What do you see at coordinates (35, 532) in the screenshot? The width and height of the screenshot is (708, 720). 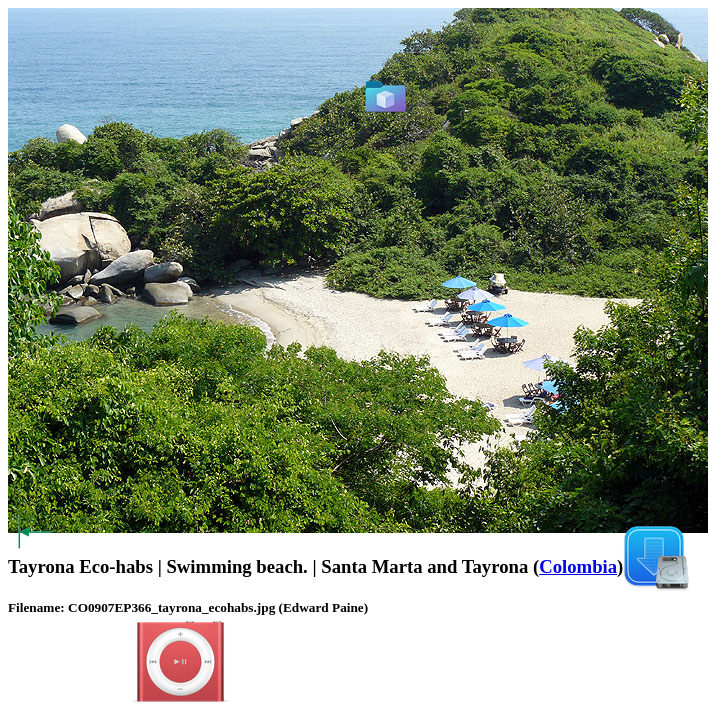 I see `go to the first item in a list or sequence` at bounding box center [35, 532].